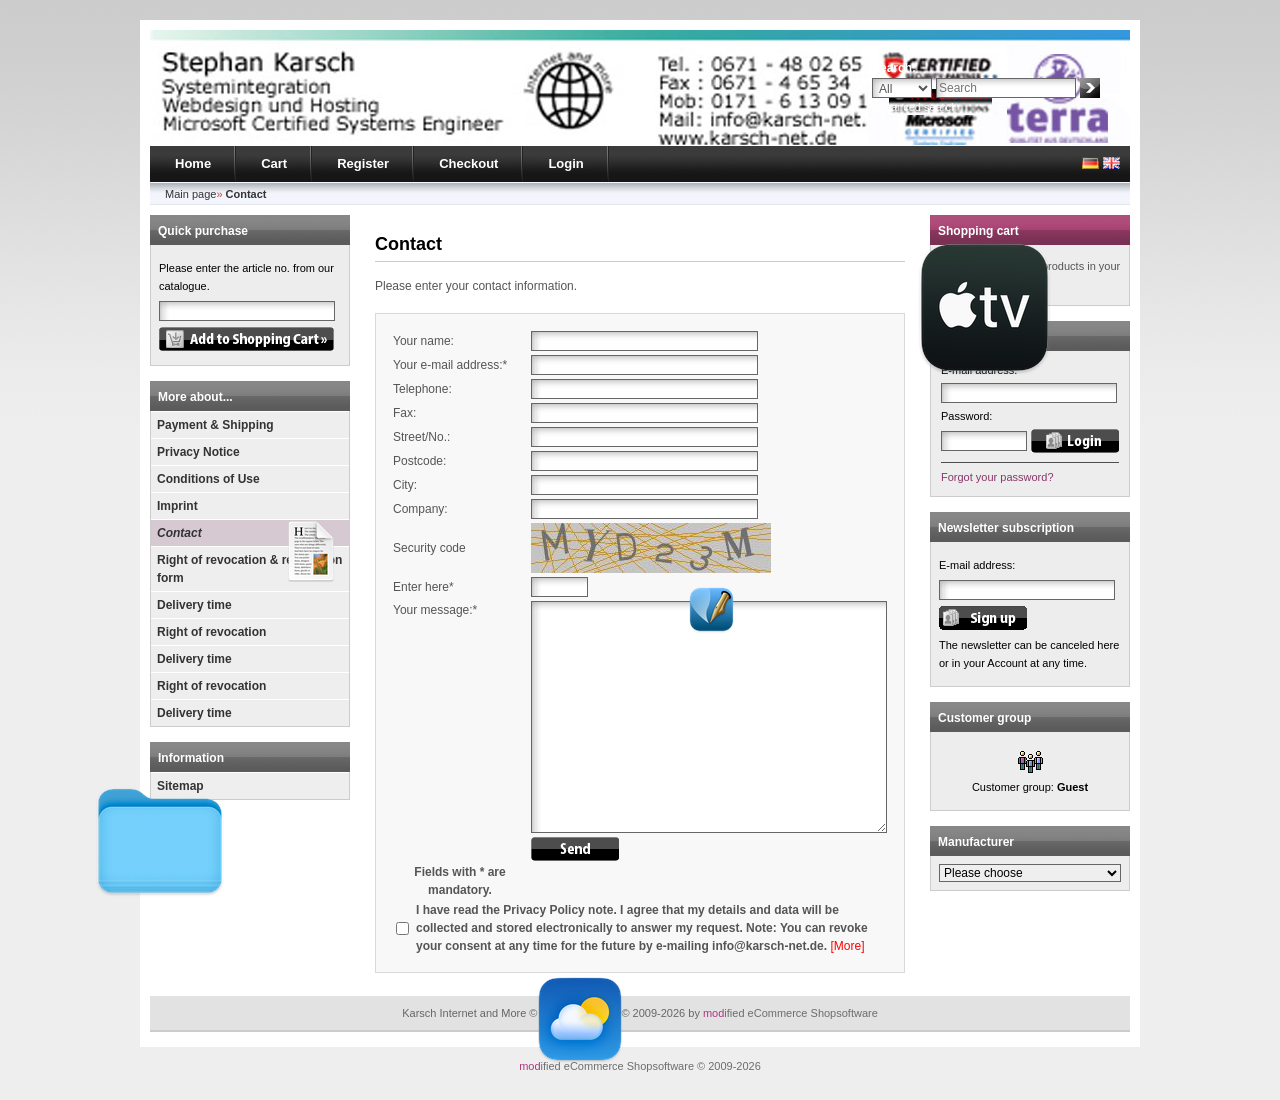 Image resolution: width=1280 pixels, height=1100 pixels. What do you see at coordinates (984, 307) in the screenshot?
I see `open the Apple TV app` at bounding box center [984, 307].